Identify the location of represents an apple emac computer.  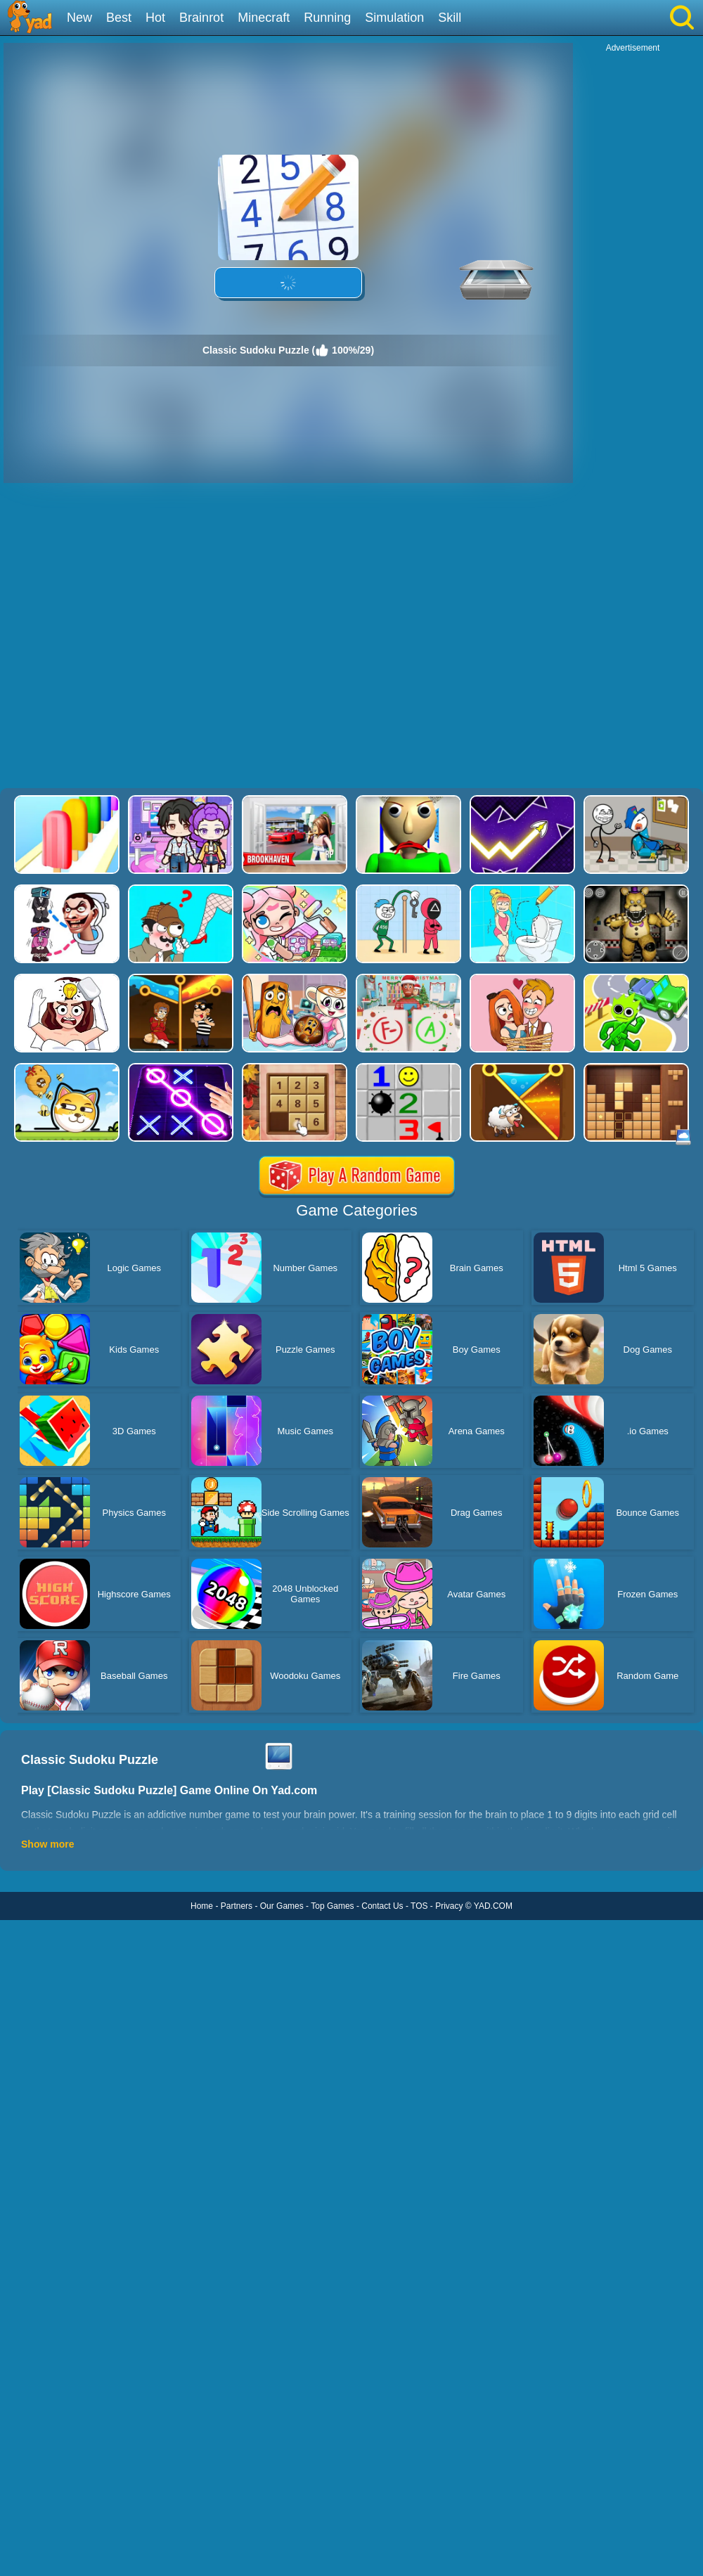
(278, 1756).